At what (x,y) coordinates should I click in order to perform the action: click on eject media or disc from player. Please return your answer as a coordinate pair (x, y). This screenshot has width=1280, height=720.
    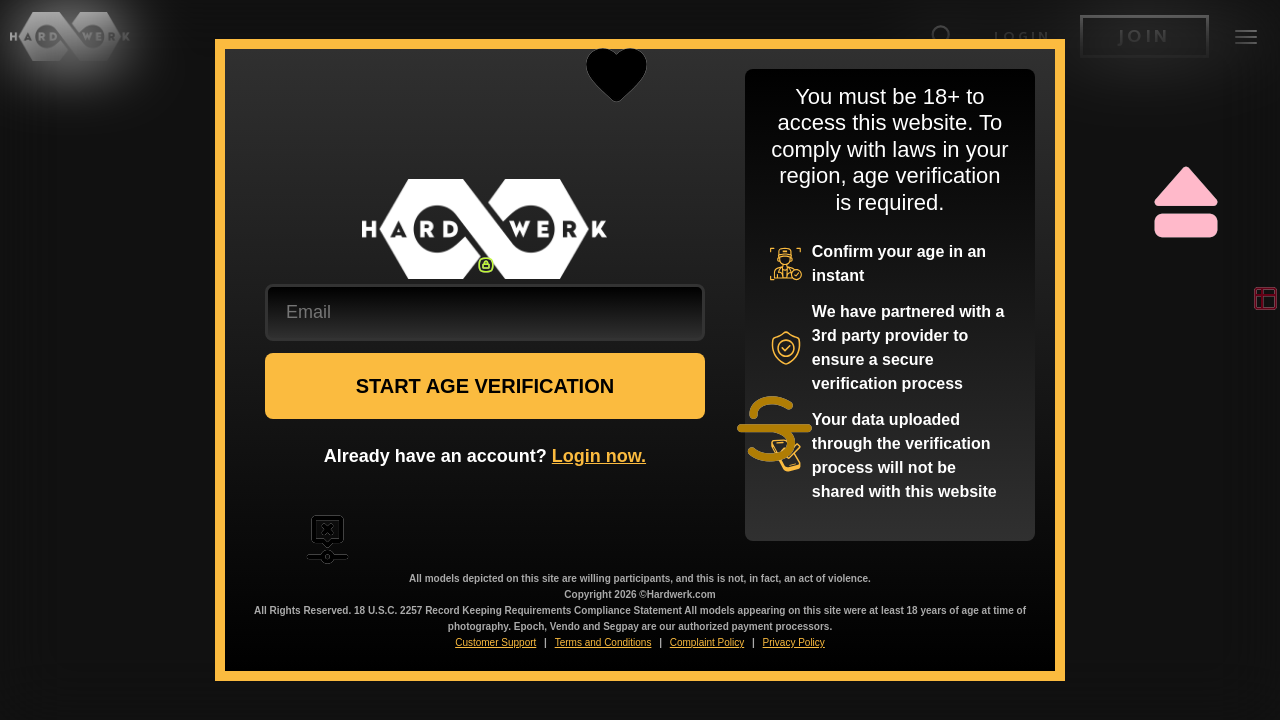
    Looking at the image, I should click on (1186, 202).